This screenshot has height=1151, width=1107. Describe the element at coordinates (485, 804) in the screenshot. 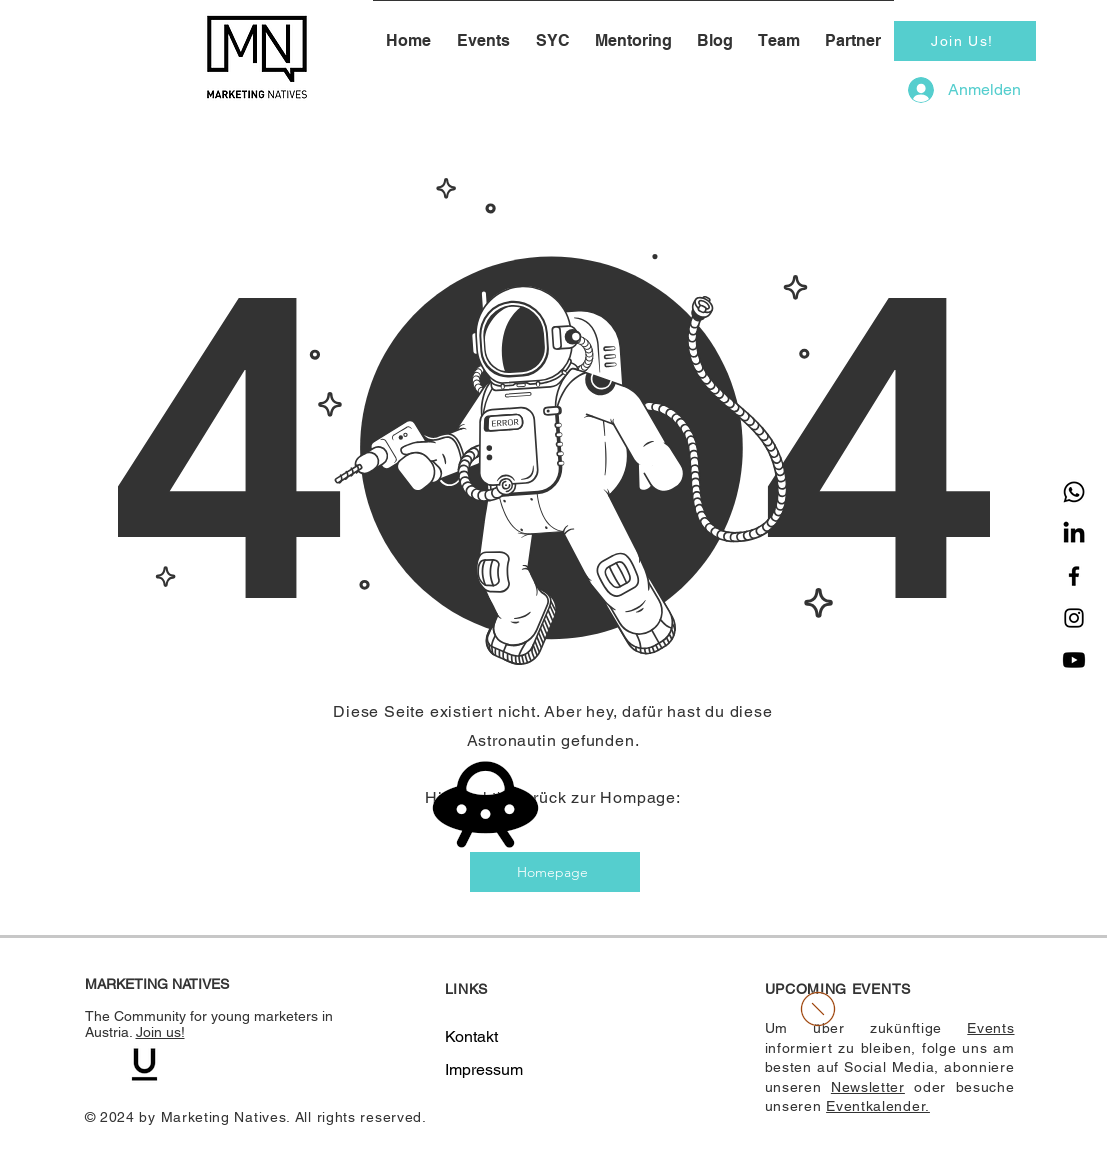

I see `access sci-fi or space-themed content` at that location.